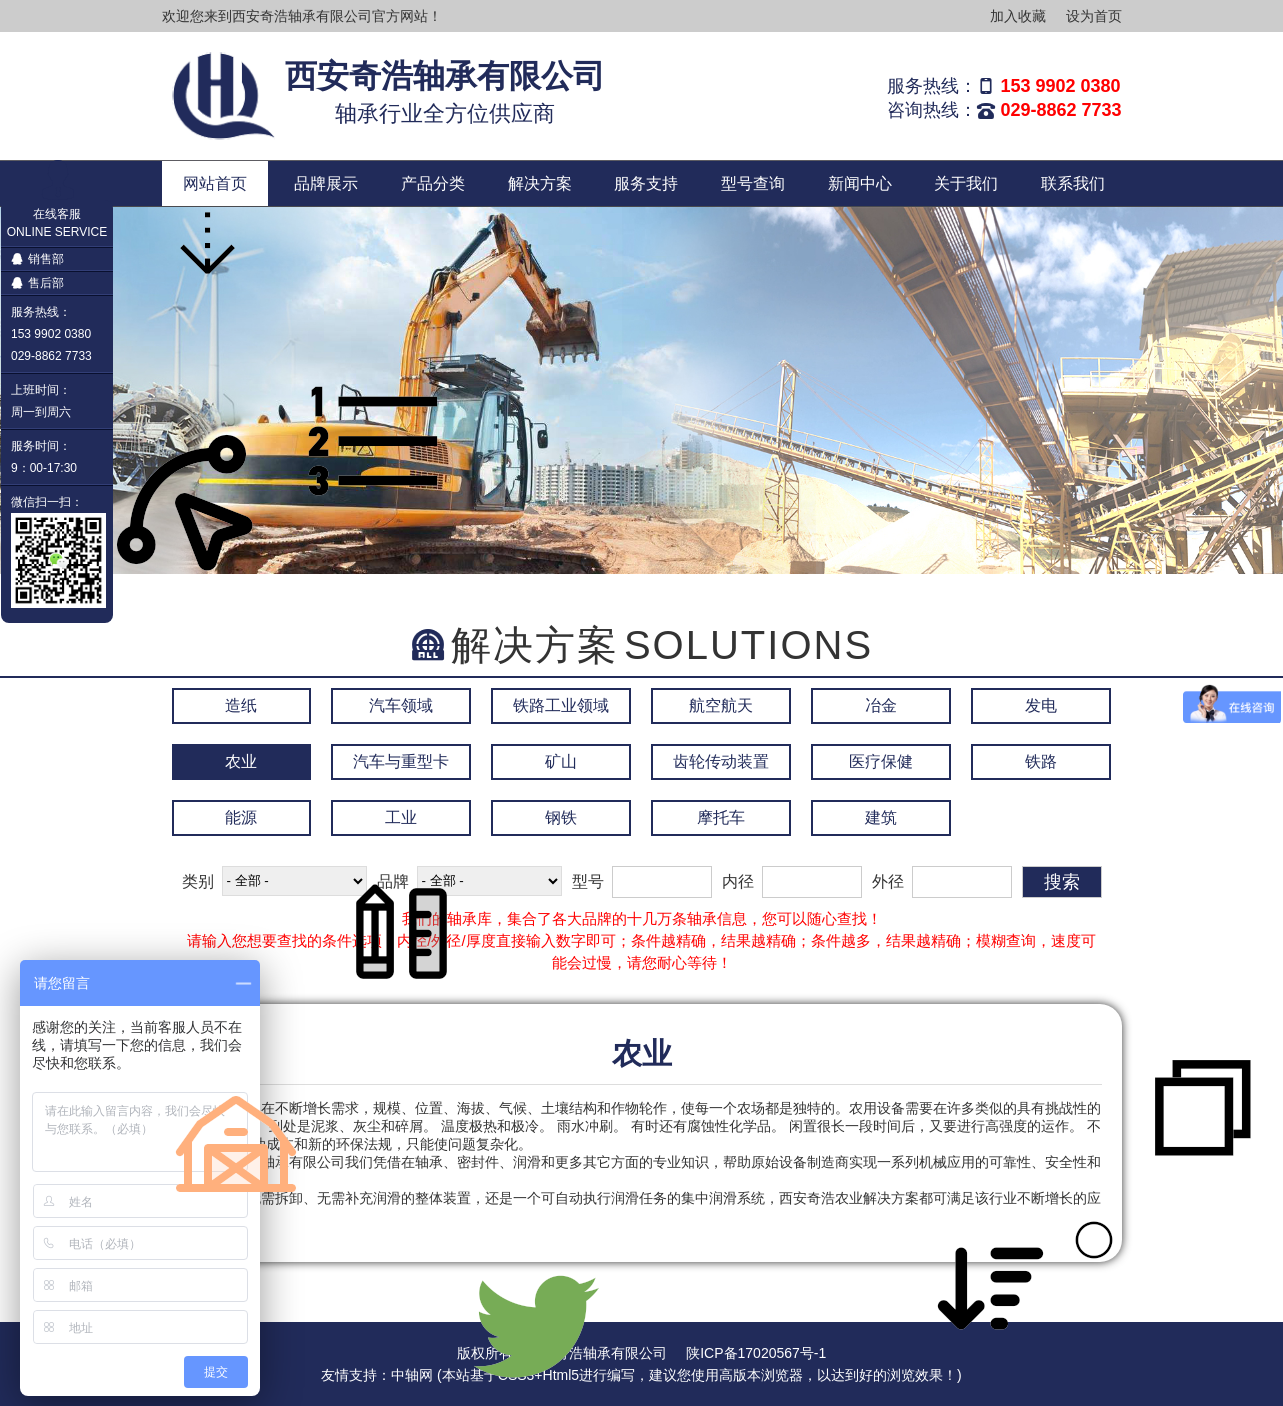 The width and height of the screenshot is (1283, 1406). I want to click on restore window to previous size, so click(1198, 1103).